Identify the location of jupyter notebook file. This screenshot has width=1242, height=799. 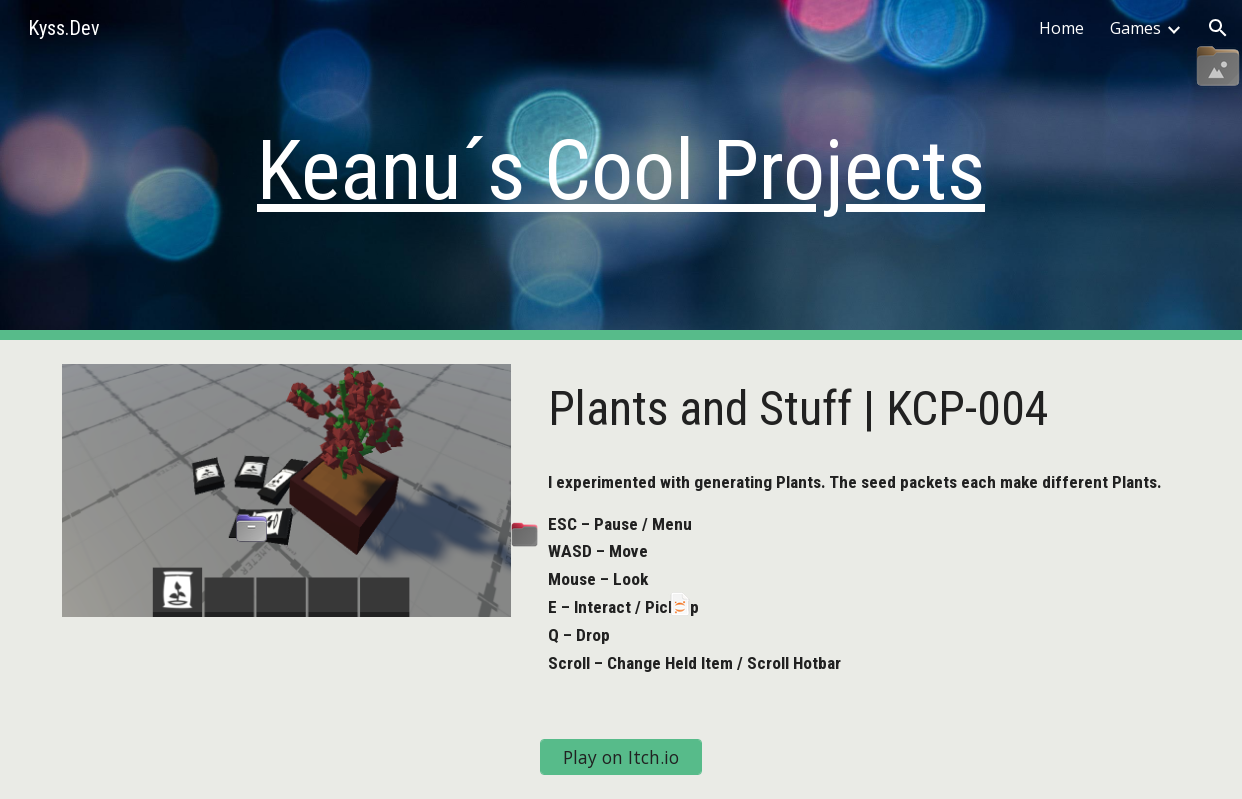
(680, 604).